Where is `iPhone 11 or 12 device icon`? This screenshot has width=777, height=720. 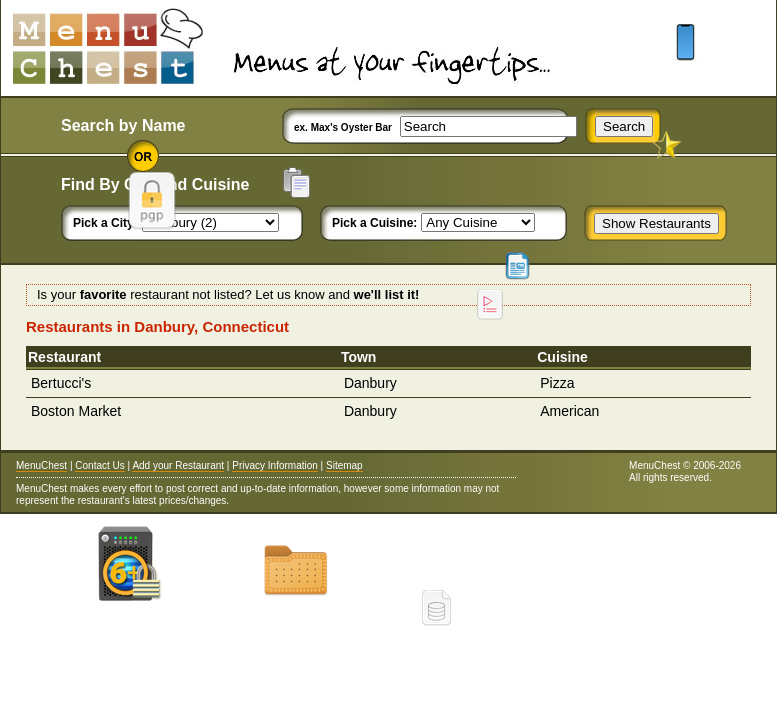
iPhone 11 or 12 device icon is located at coordinates (685, 42).